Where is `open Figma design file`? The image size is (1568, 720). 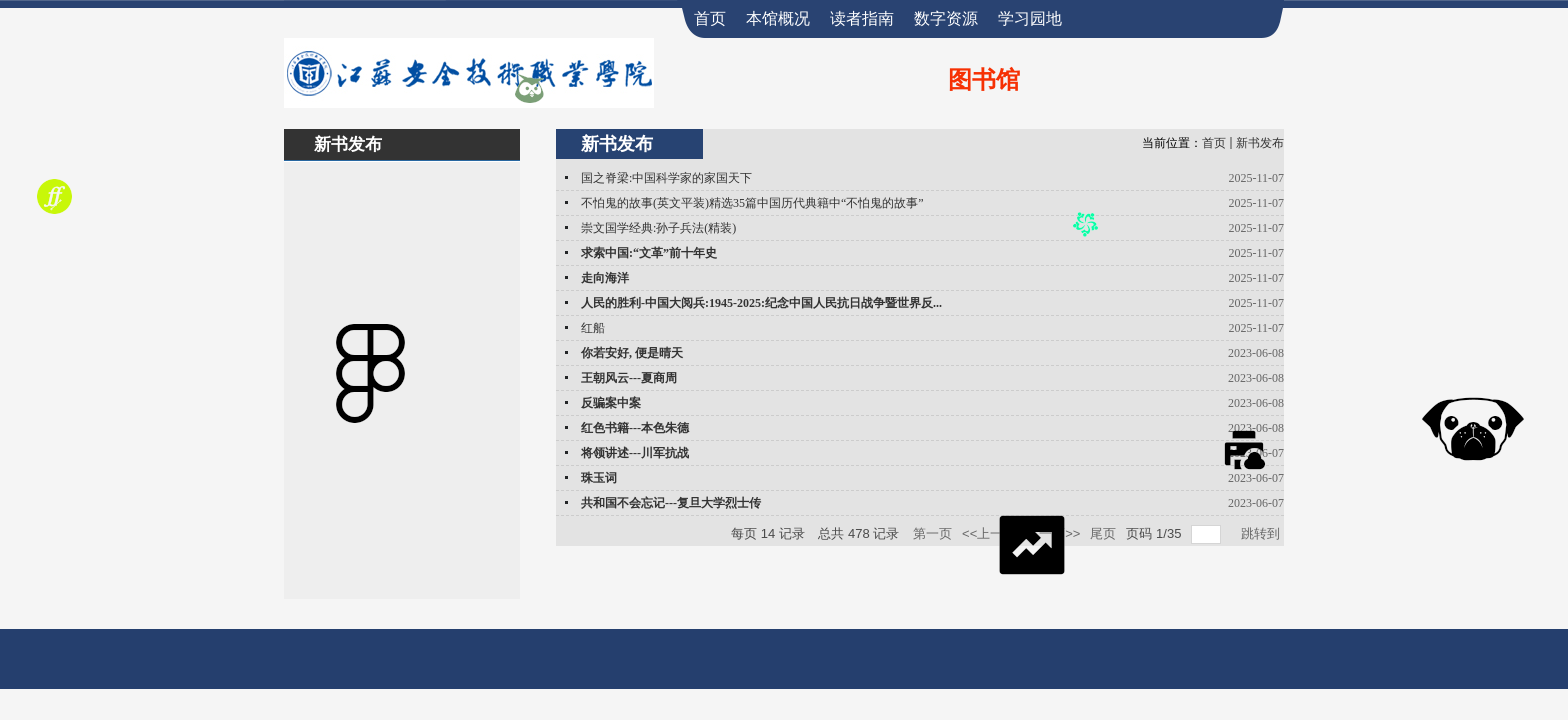
open Figma design file is located at coordinates (370, 373).